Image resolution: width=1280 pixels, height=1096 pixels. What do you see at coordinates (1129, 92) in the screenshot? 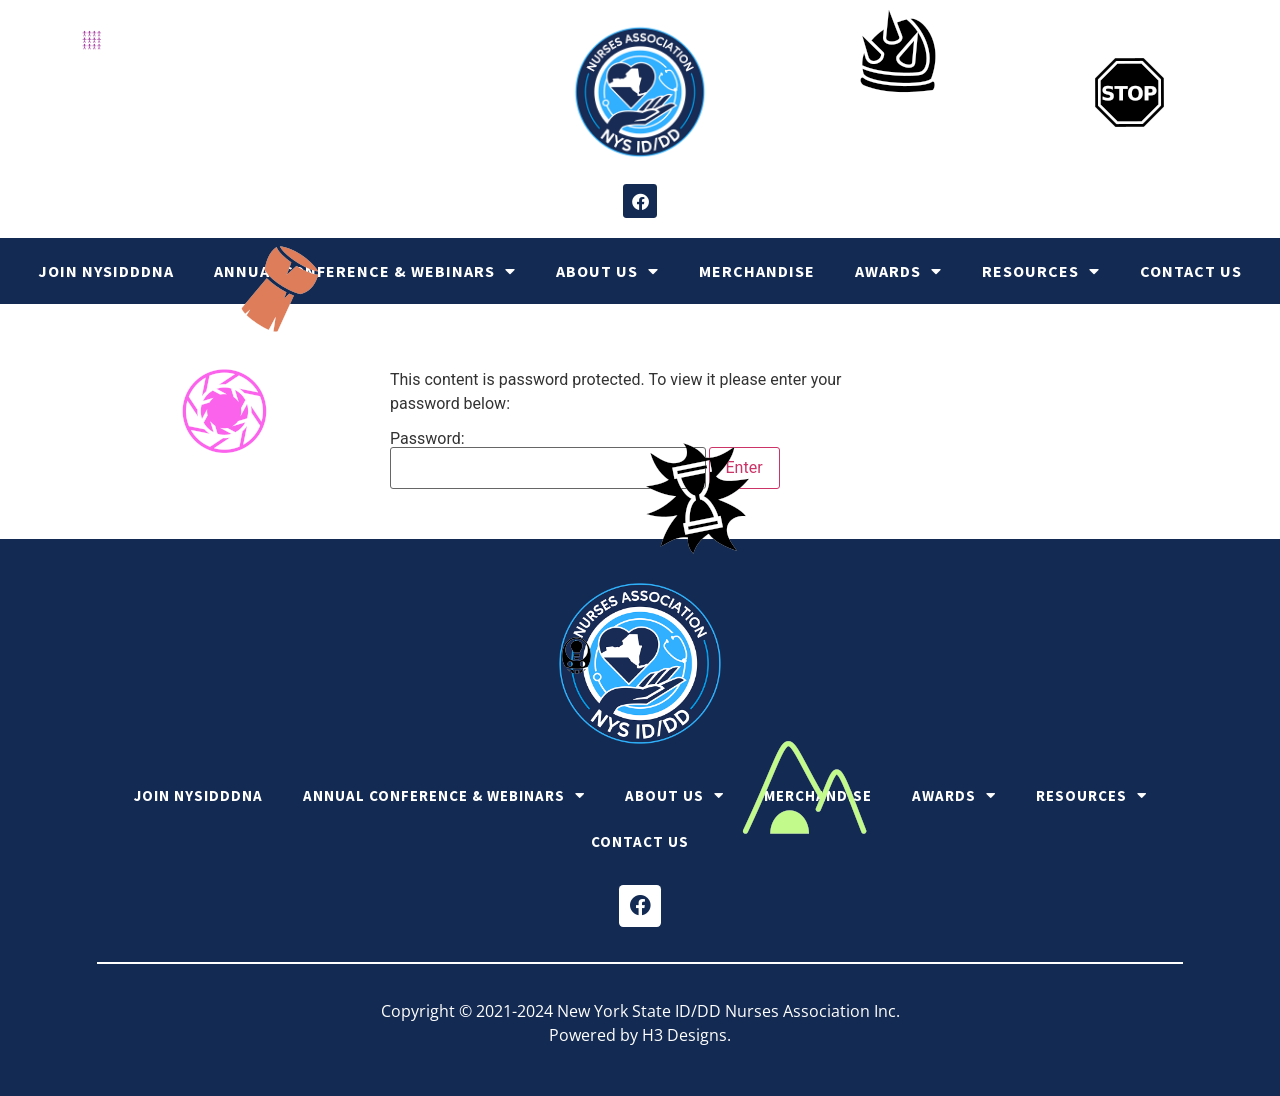
I see `stop or halt current action` at bounding box center [1129, 92].